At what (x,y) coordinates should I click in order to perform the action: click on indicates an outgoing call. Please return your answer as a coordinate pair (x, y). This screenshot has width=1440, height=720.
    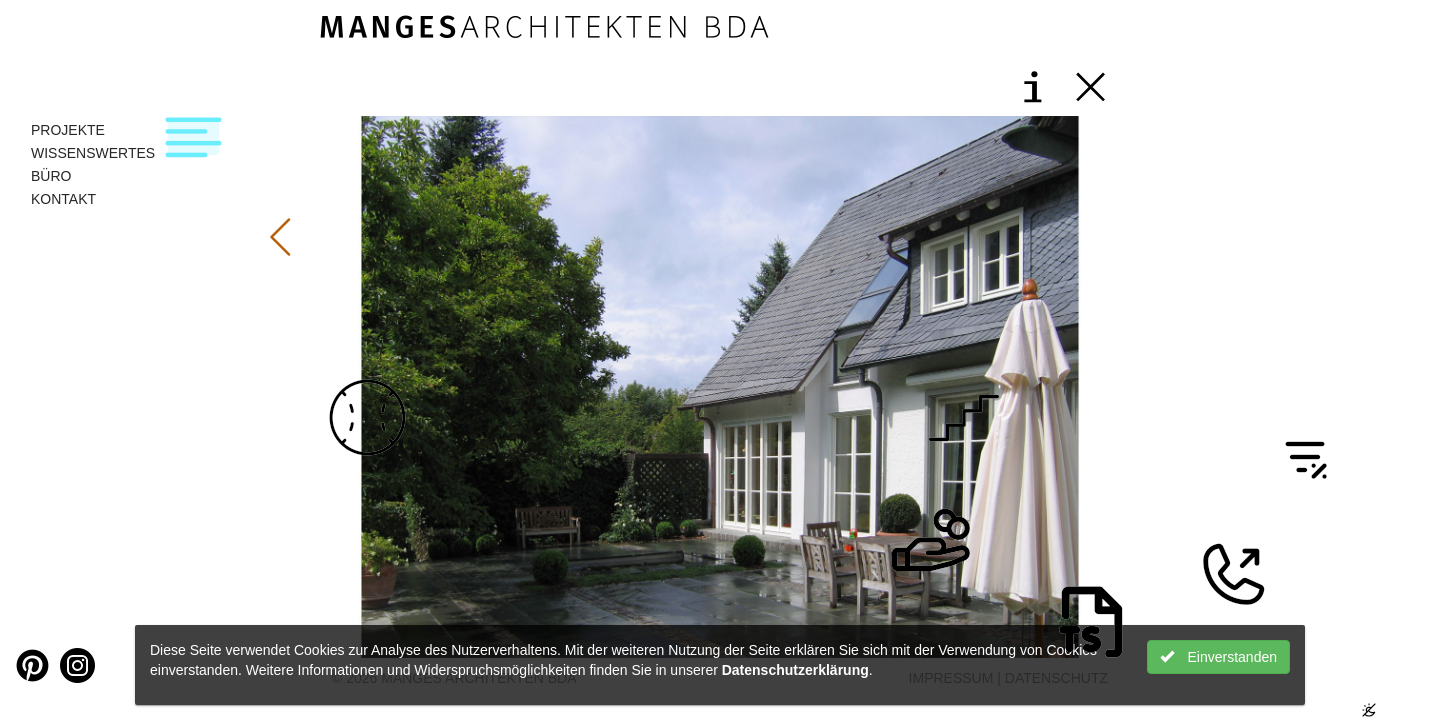
    Looking at the image, I should click on (1235, 573).